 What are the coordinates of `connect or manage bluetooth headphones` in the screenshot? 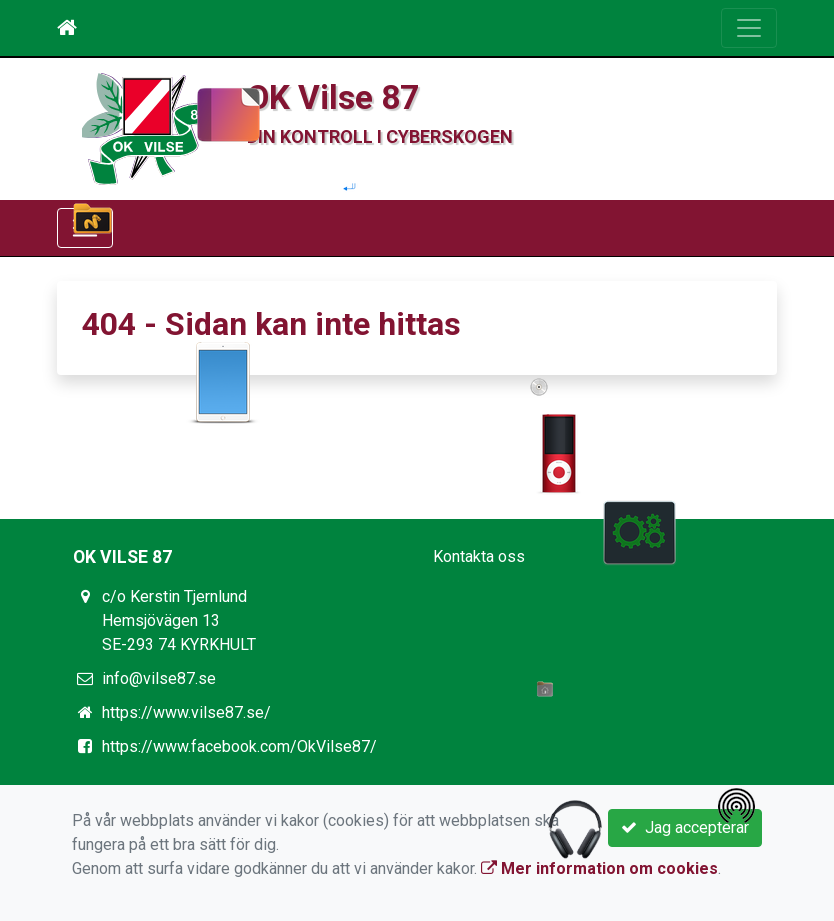 It's located at (575, 830).